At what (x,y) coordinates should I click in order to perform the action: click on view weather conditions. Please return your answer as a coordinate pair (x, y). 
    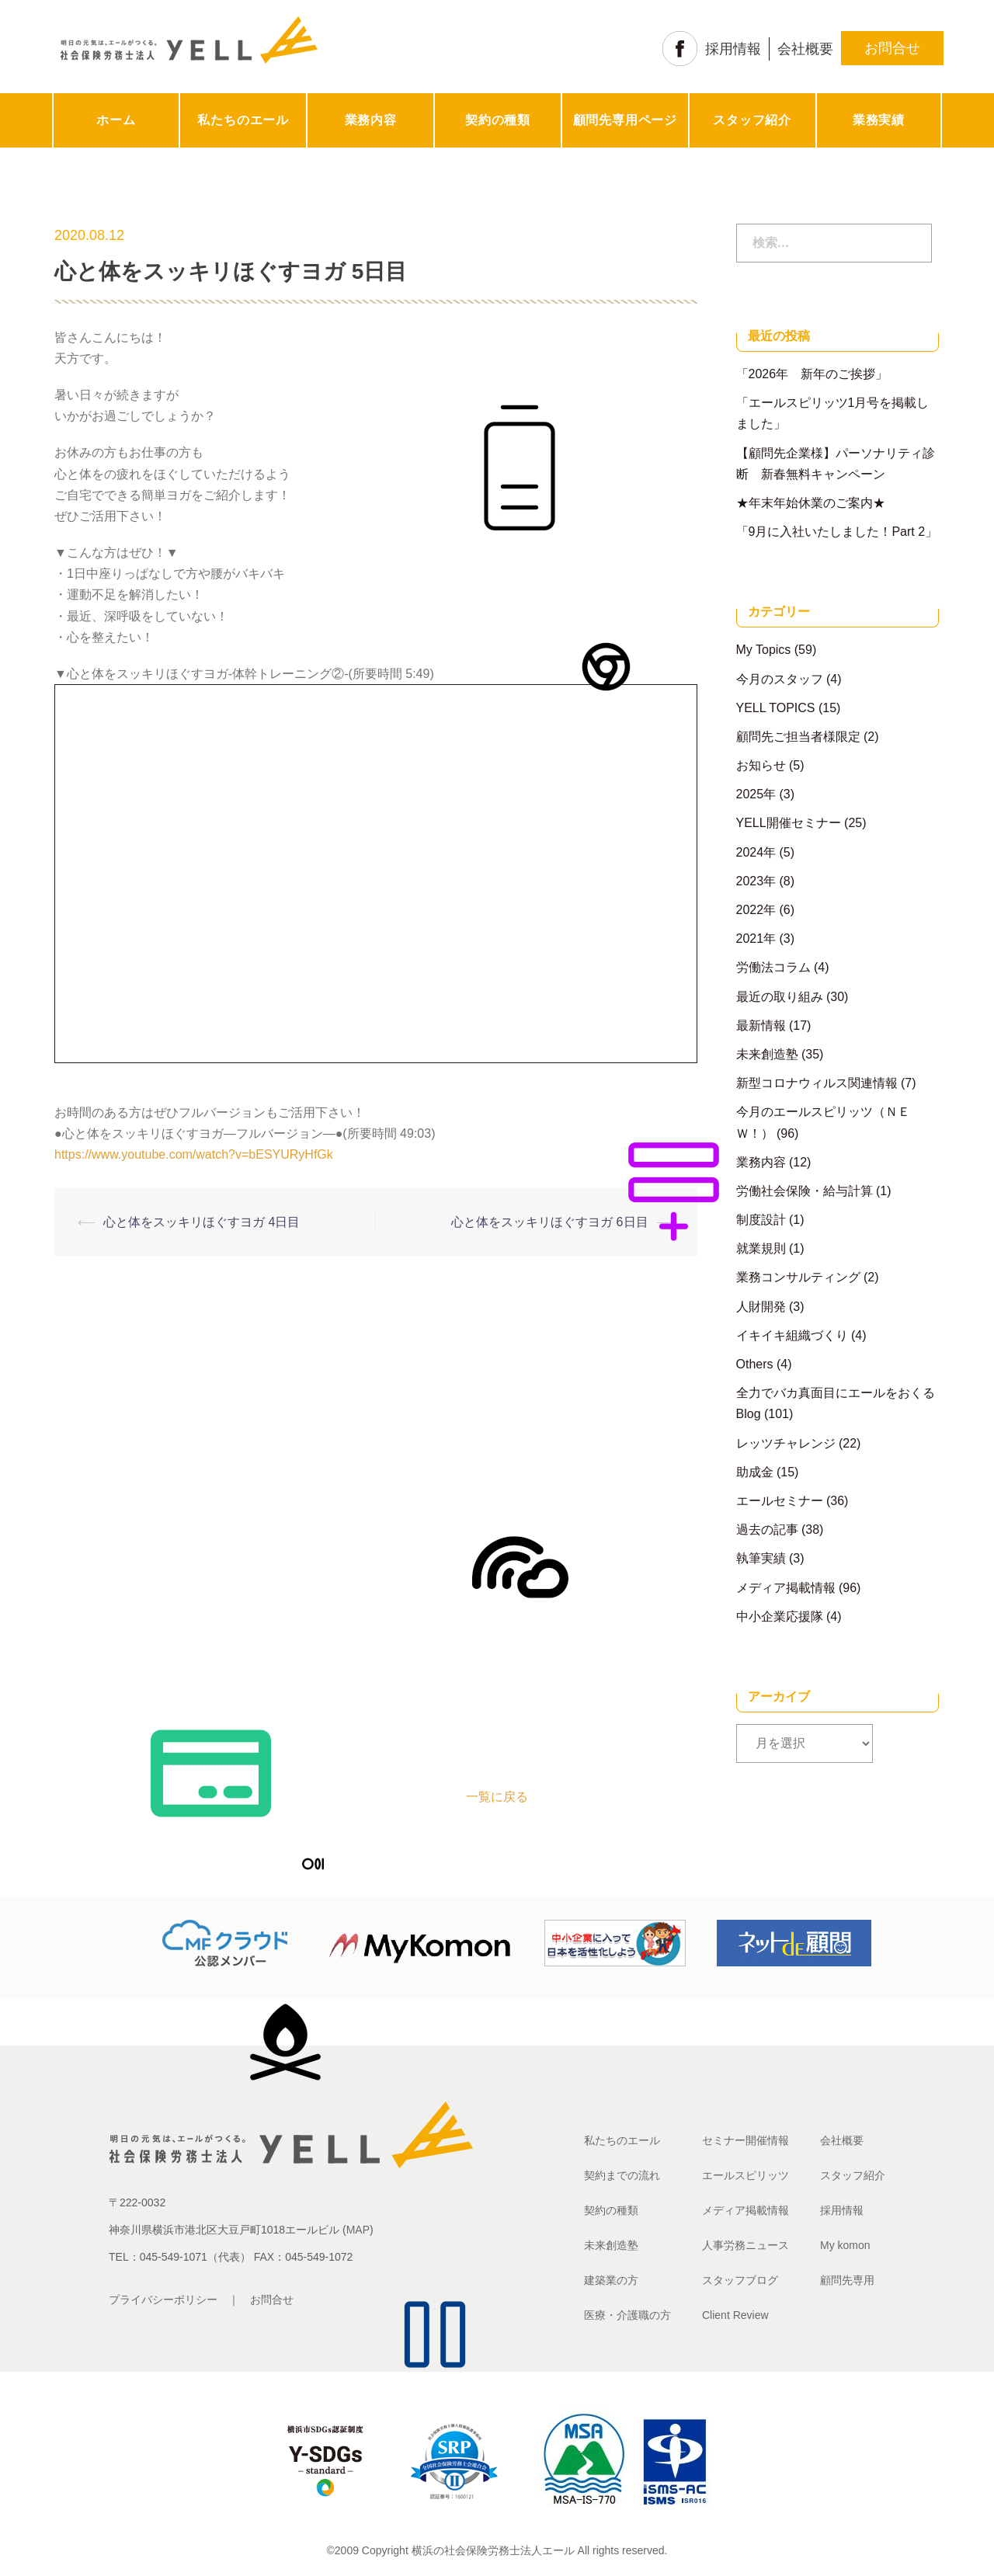
    Looking at the image, I should click on (520, 1566).